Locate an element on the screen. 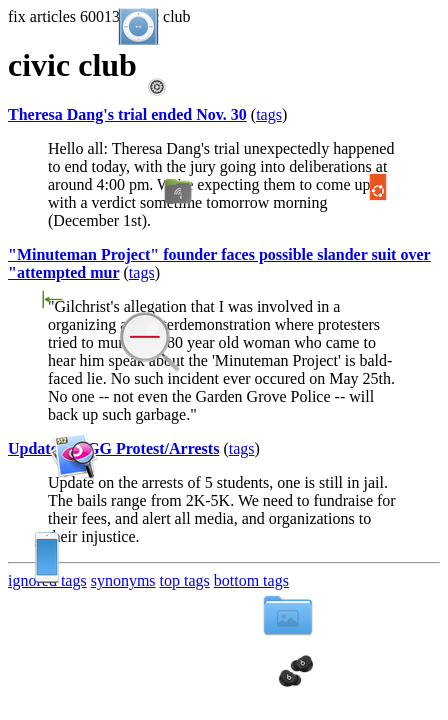  open your pictures folder is located at coordinates (288, 615).